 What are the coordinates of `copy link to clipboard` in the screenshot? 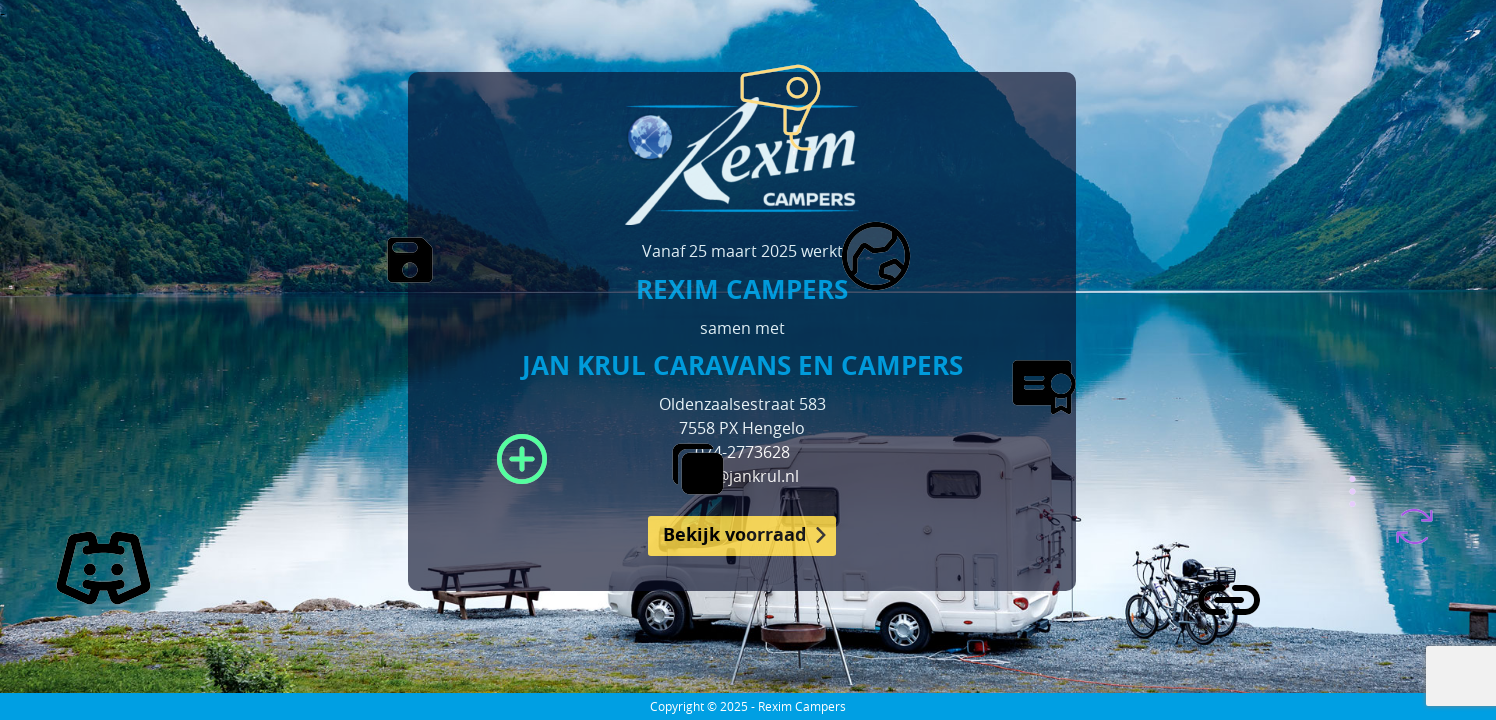 It's located at (1229, 600).